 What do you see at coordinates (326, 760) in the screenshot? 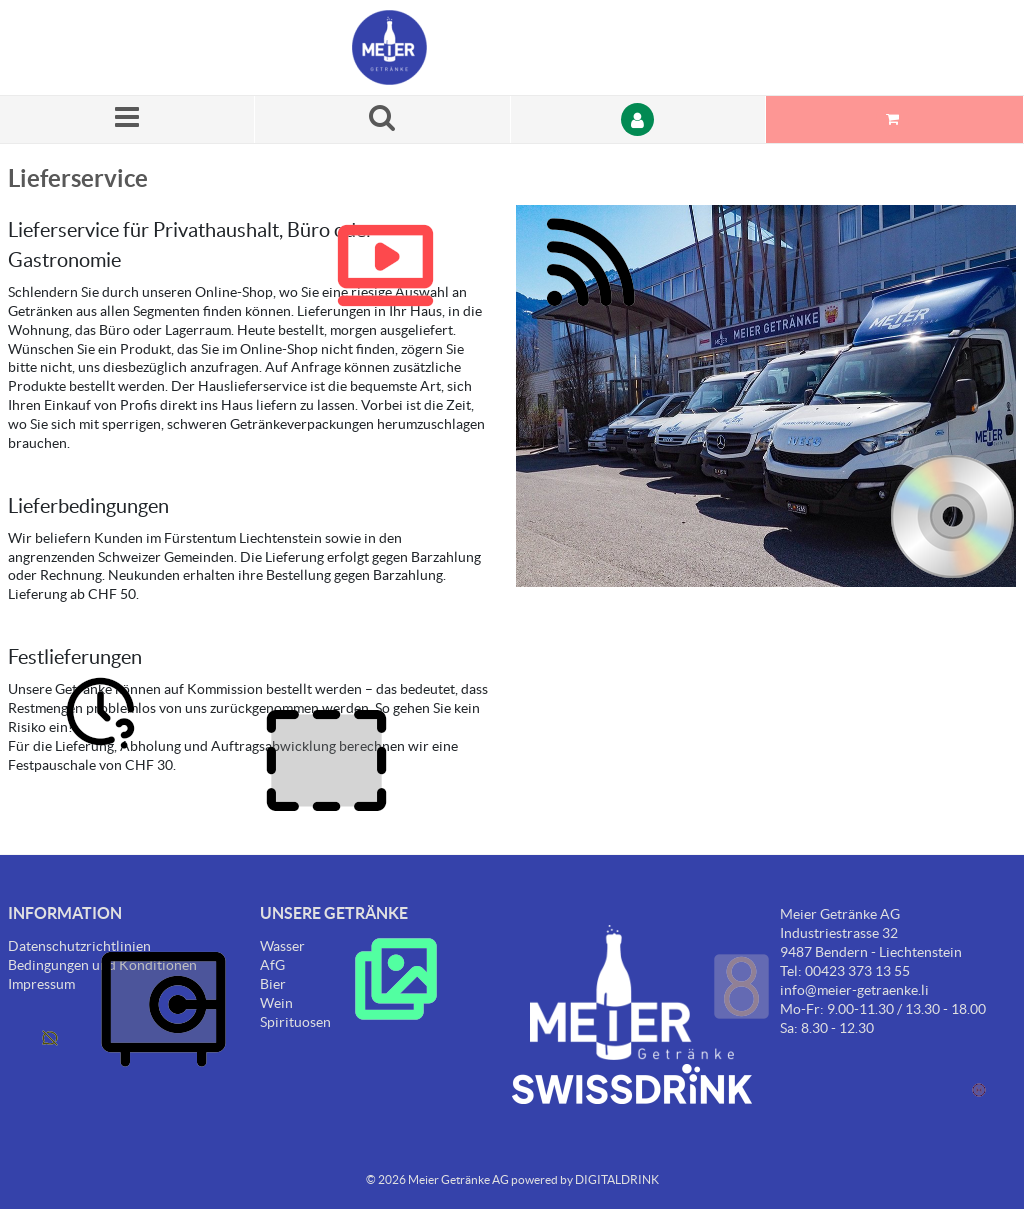
I see `select or crop a region` at bounding box center [326, 760].